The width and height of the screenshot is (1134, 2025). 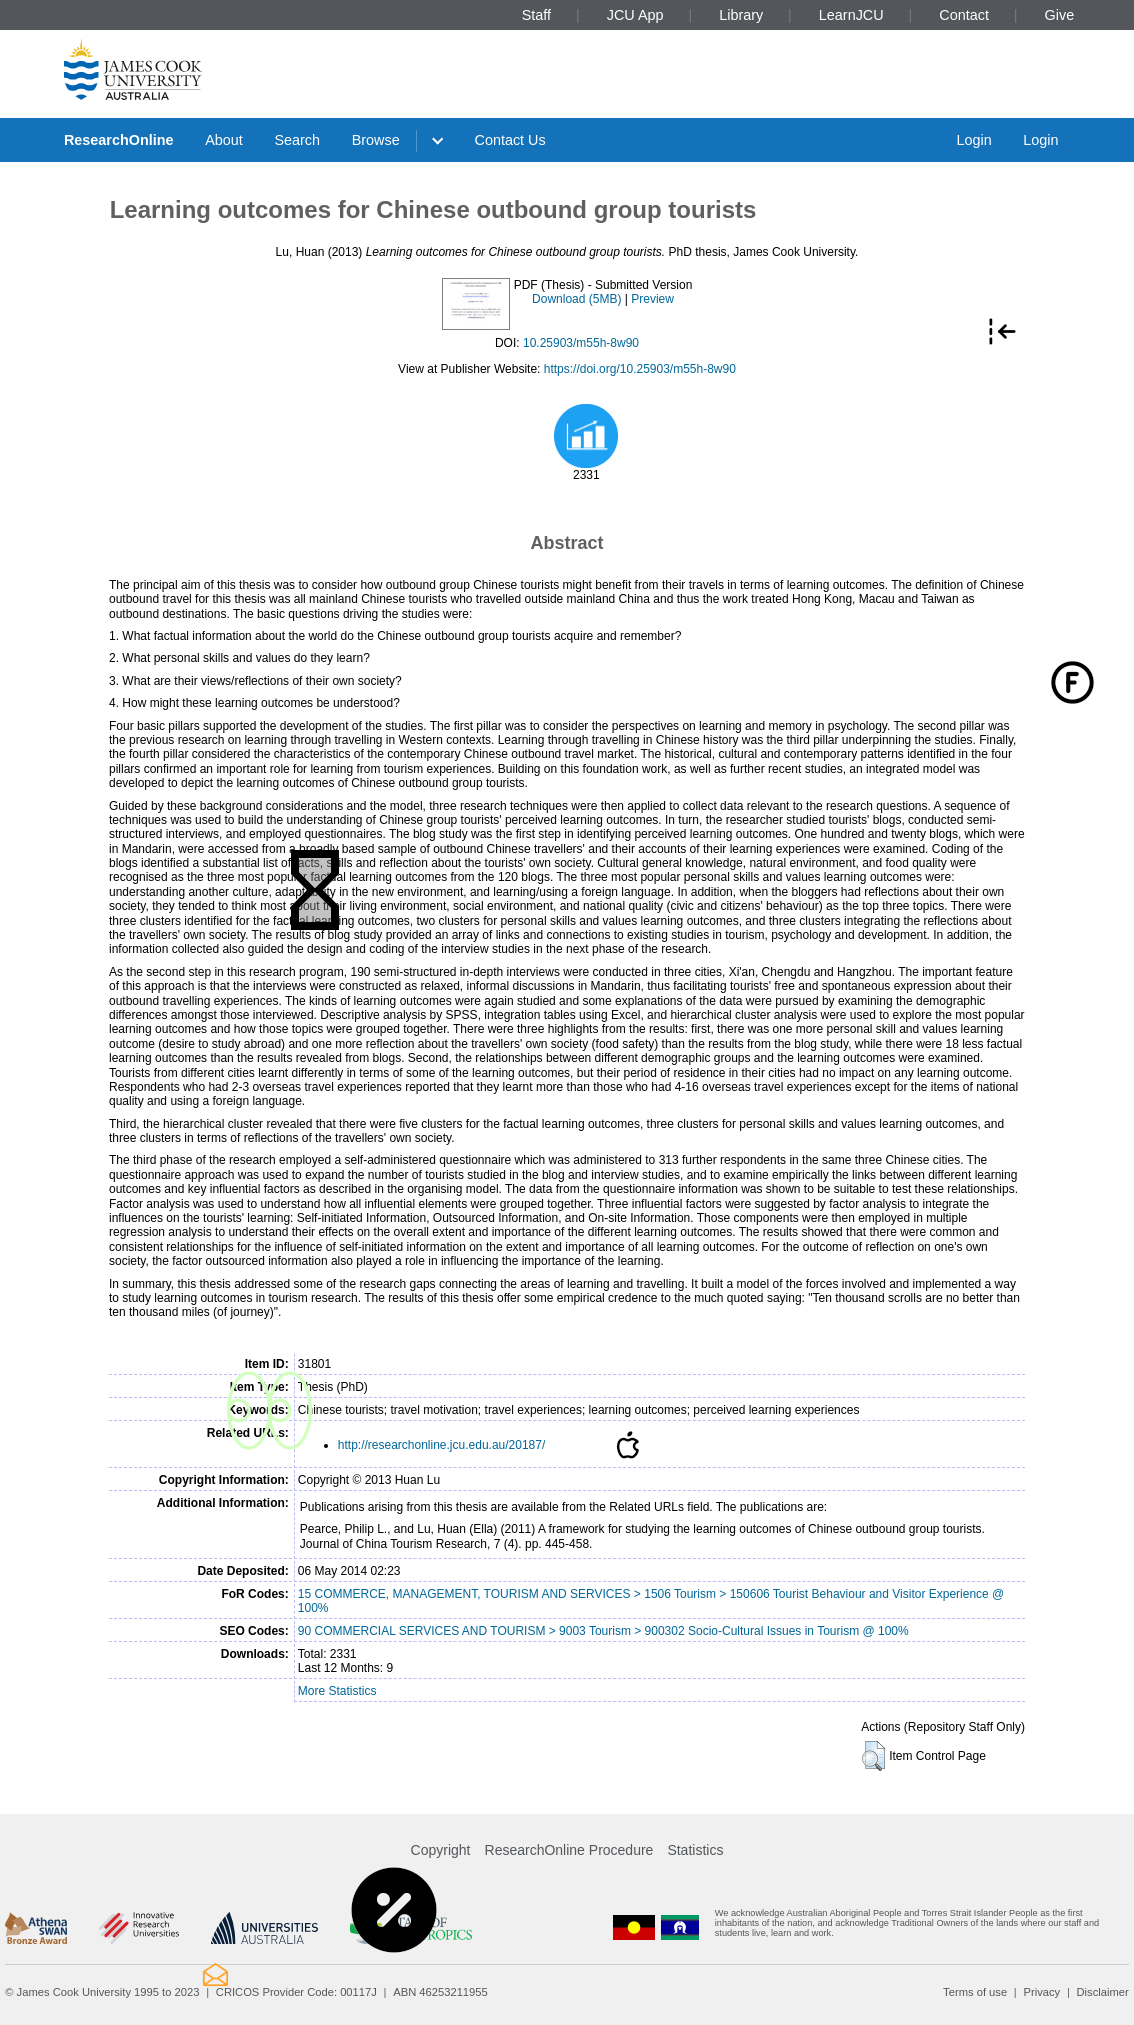 What do you see at coordinates (315, 890) in the screenshot?
I see `indicates a process is waiting or pending` at bounding box center [315, 890].